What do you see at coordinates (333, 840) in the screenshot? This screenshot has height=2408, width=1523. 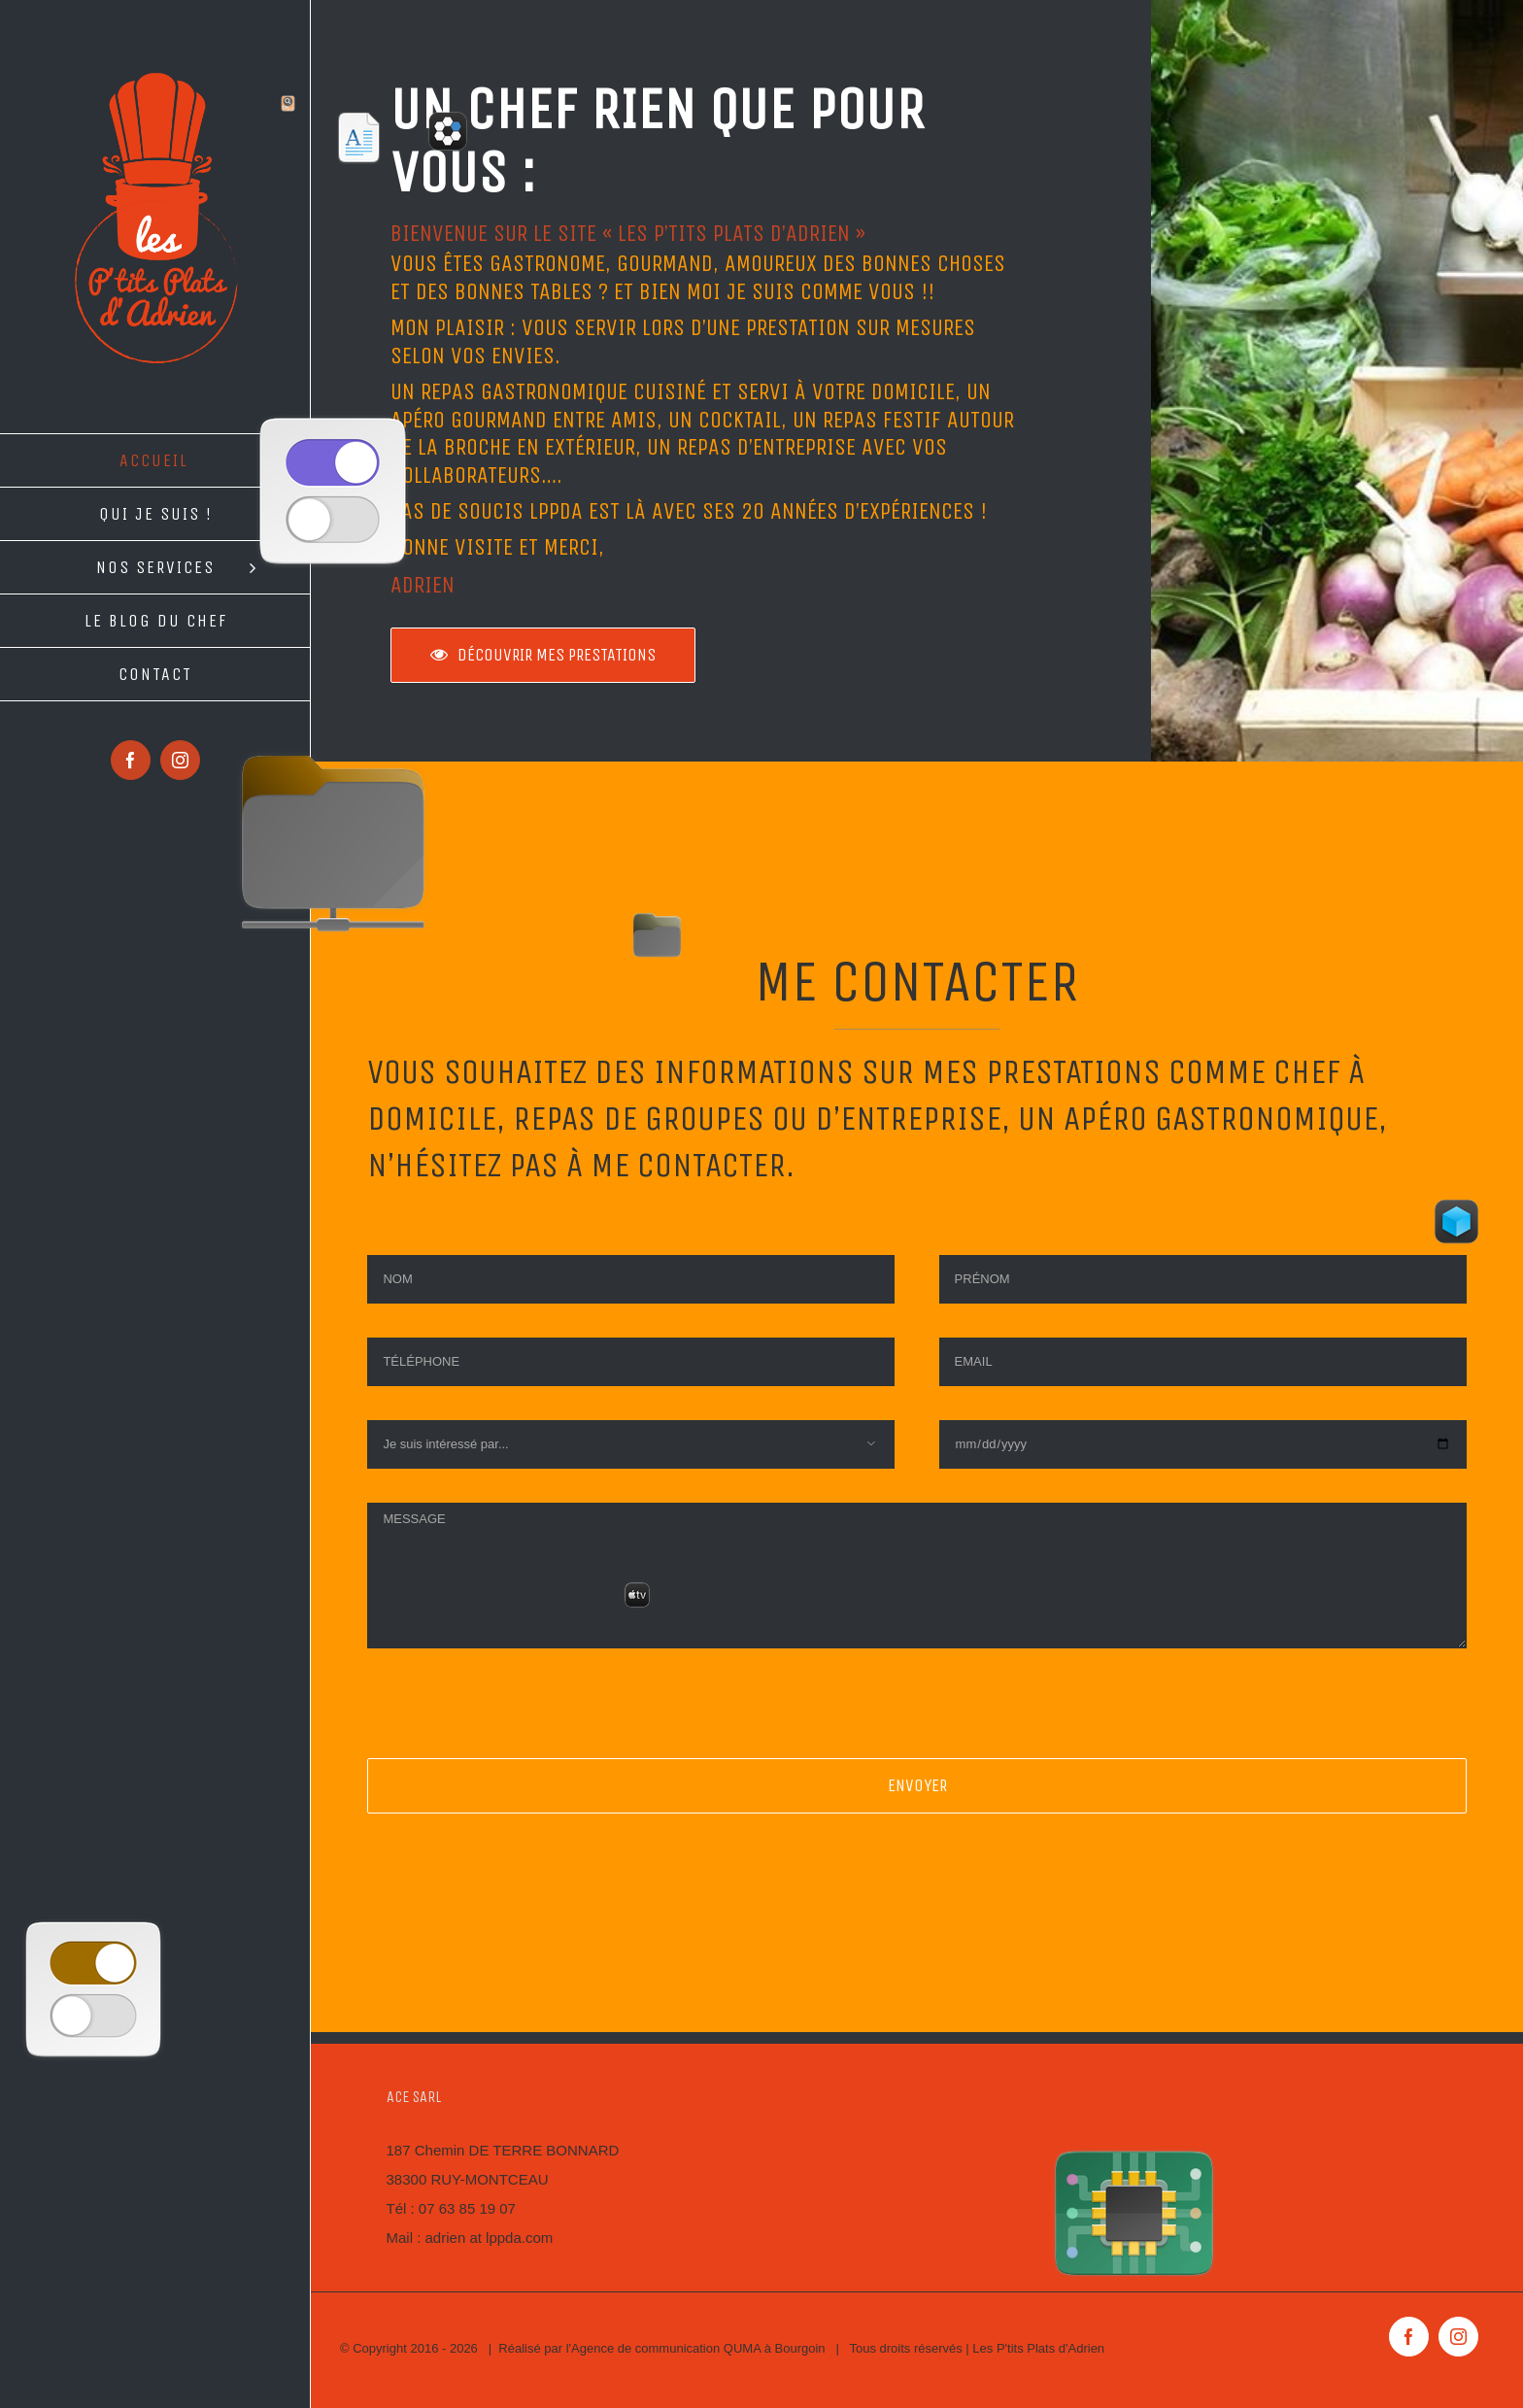 I see `access a remote or network folder` at bounding box center [333, 840].